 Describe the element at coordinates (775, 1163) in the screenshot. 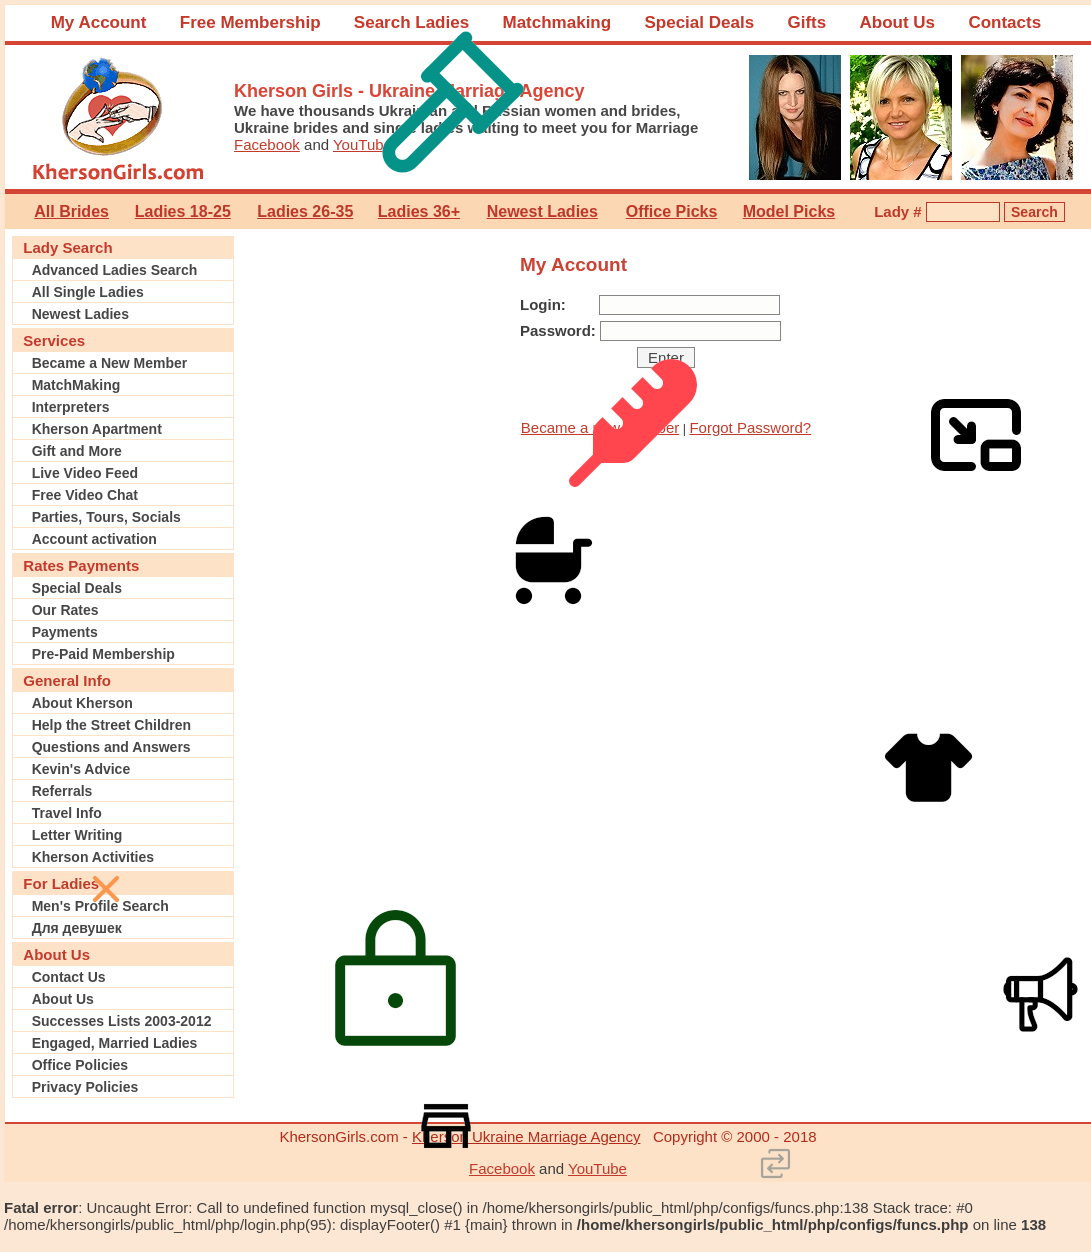

I see `swap or exchange items` at that location.